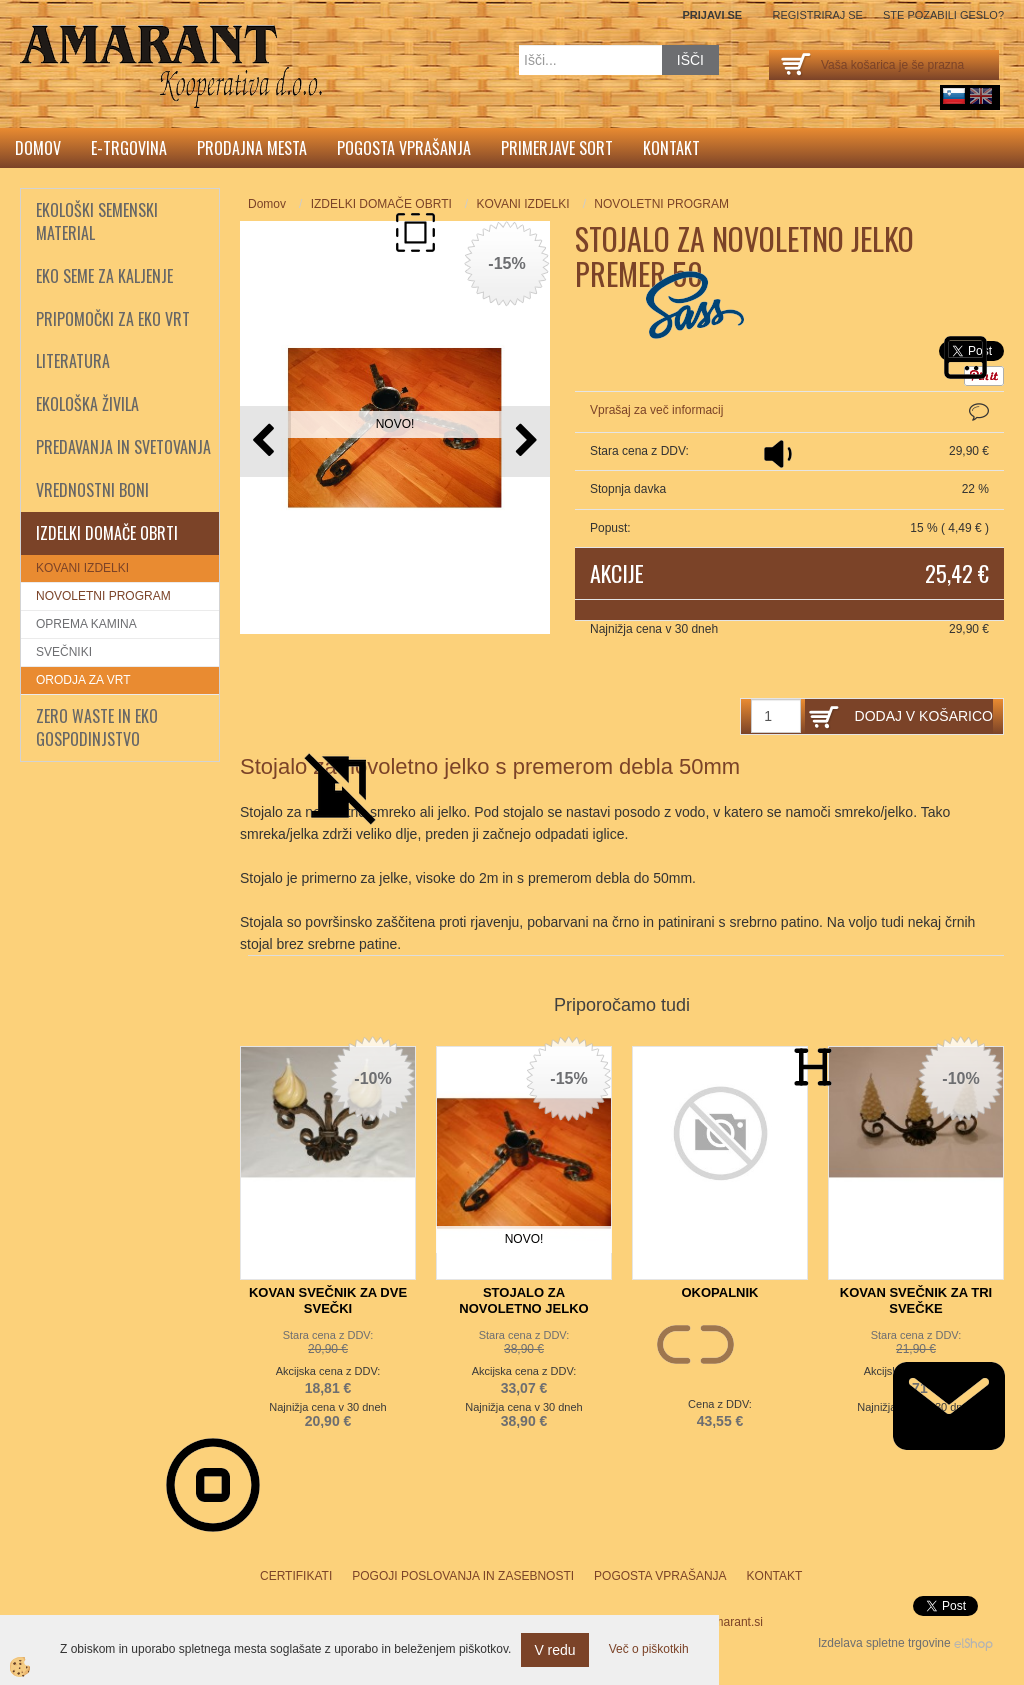  Describe the element at coordinates (695, 1344) in the screenshot. I see `disconnect or remove a linked account` at that location.